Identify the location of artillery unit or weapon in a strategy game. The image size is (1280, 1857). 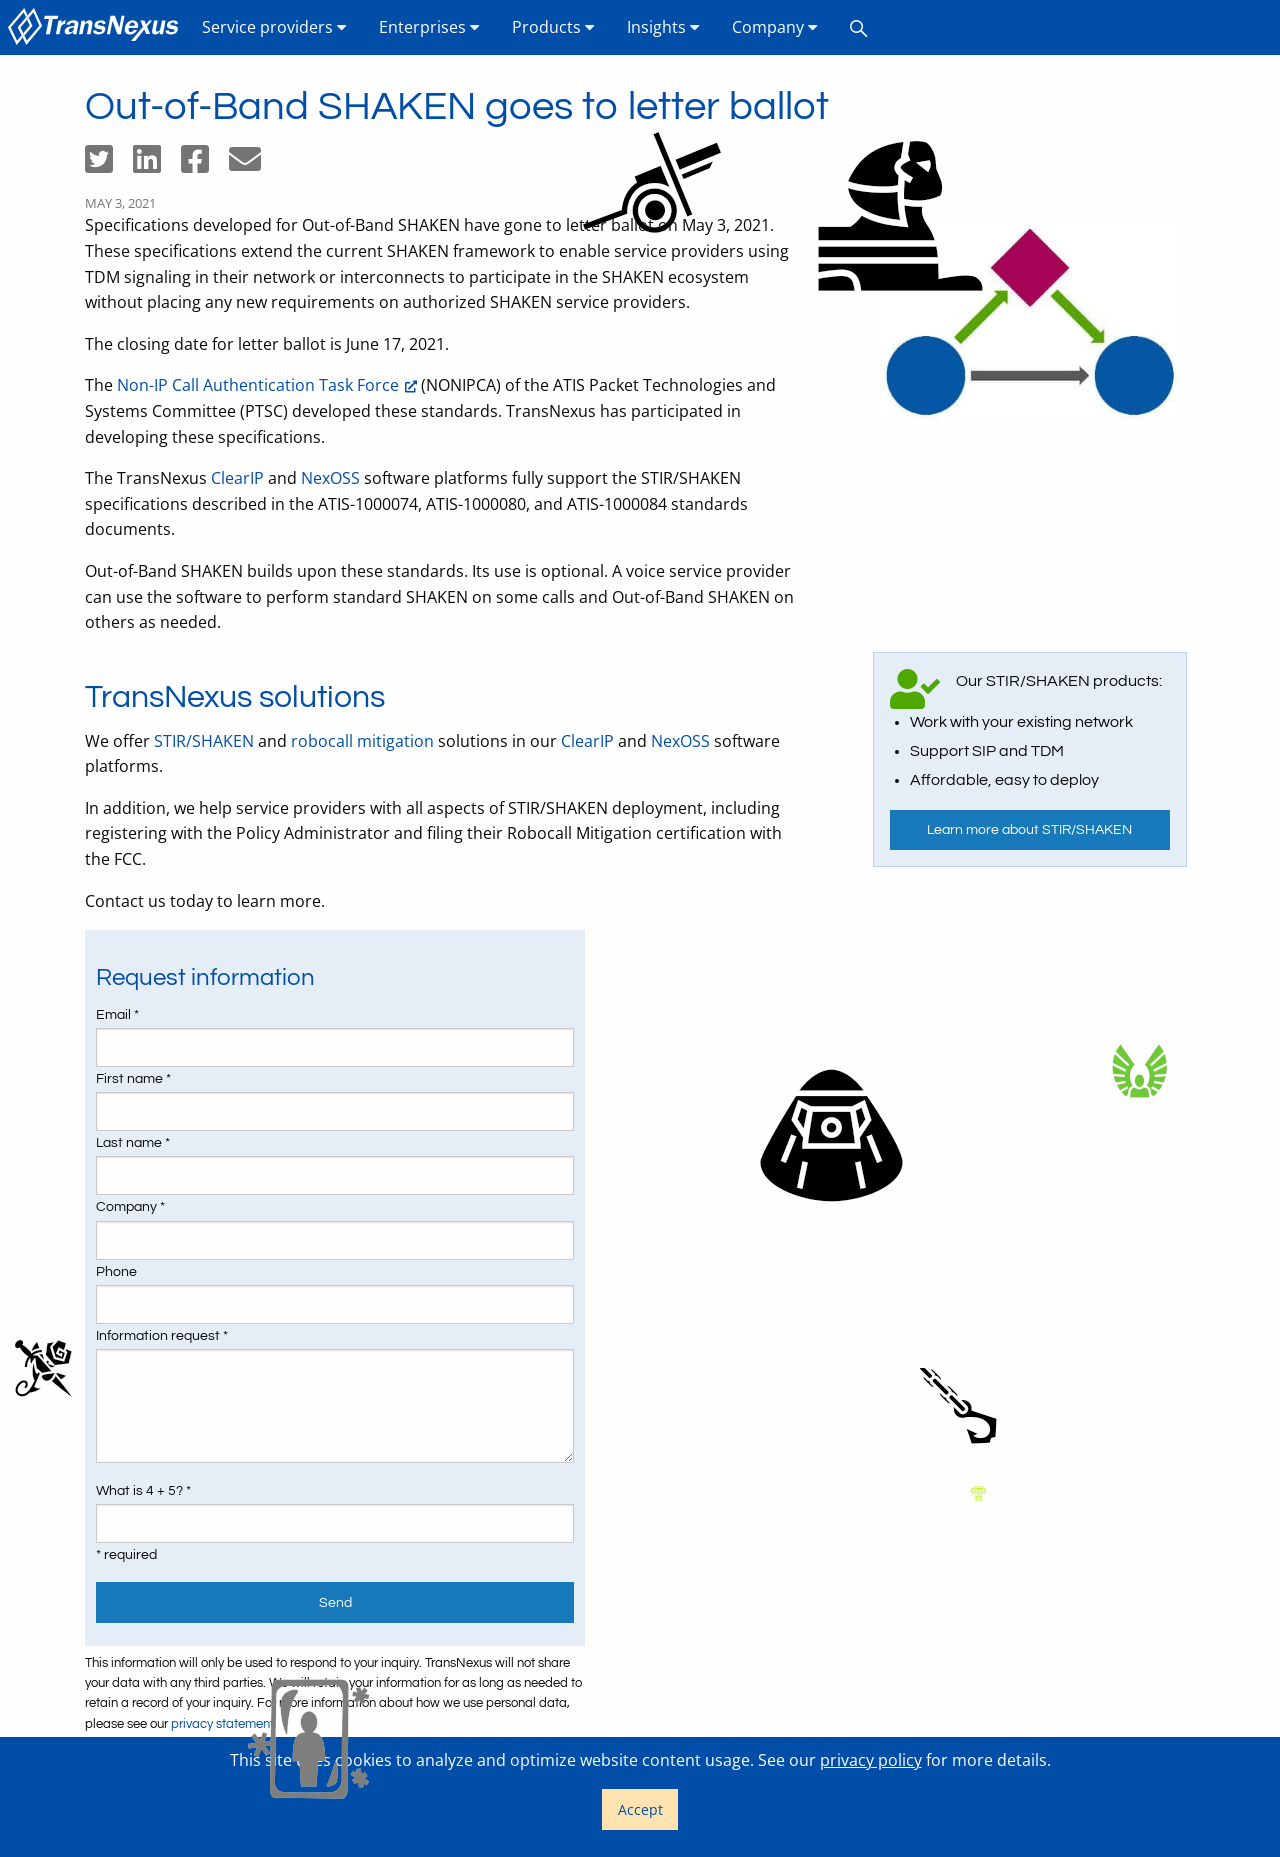
(654, 162).